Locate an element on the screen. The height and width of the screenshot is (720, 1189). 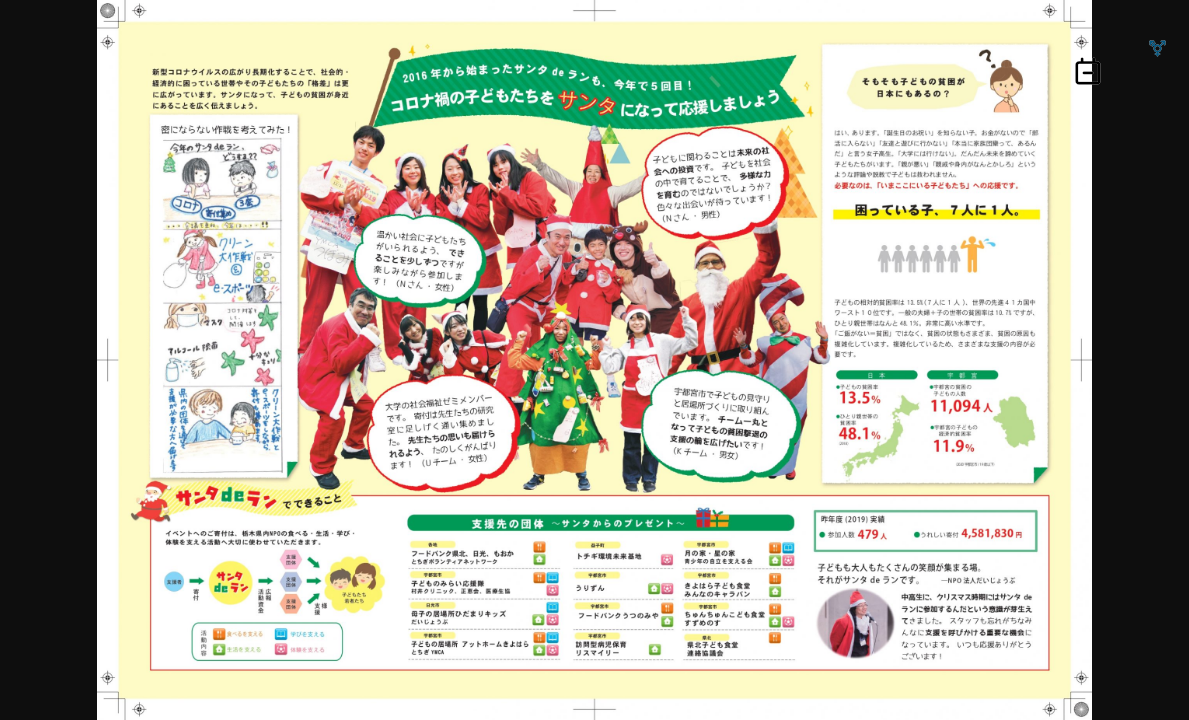
select transgender as gender identity is located at coordinates (1157, 48).